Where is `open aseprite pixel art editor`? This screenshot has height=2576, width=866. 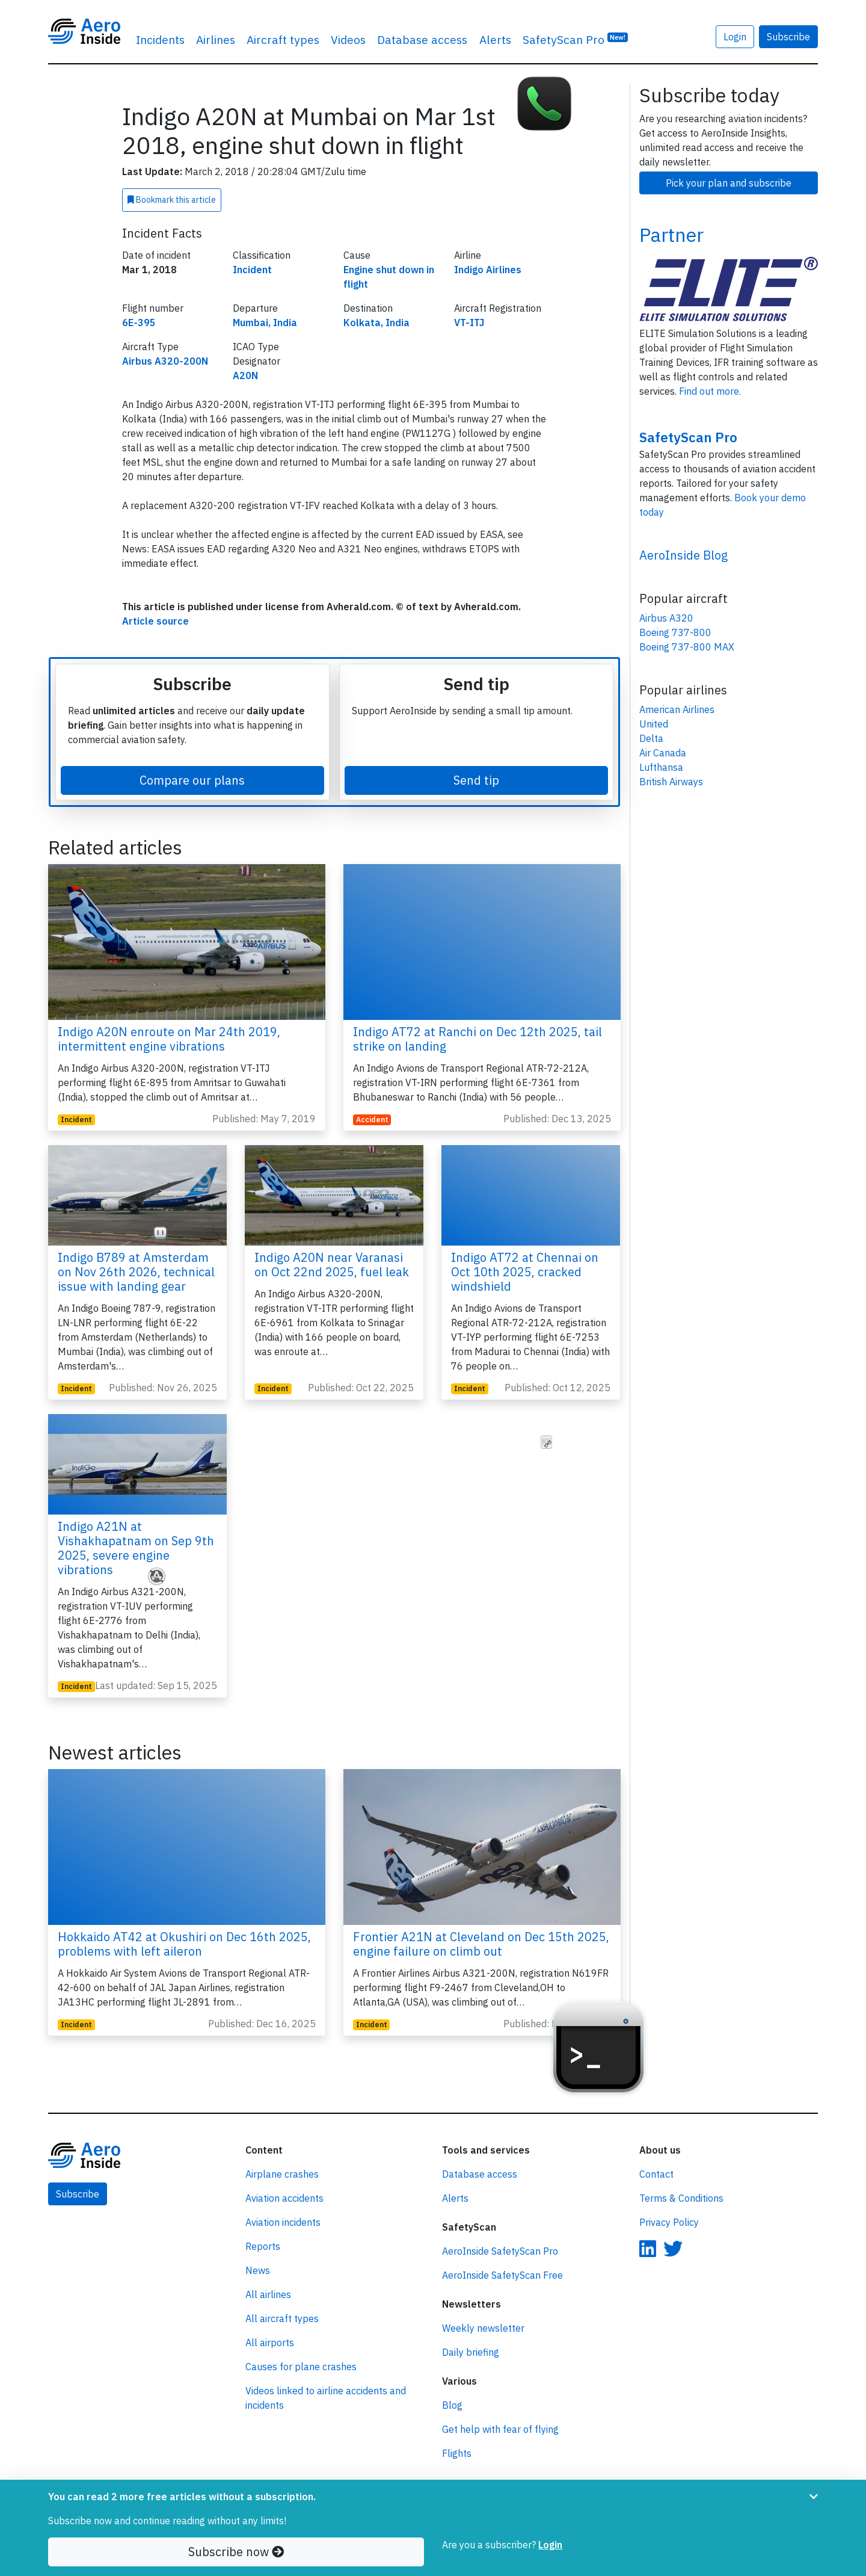
open aseprite pixel art editor is located at coordinates (160, 1233).